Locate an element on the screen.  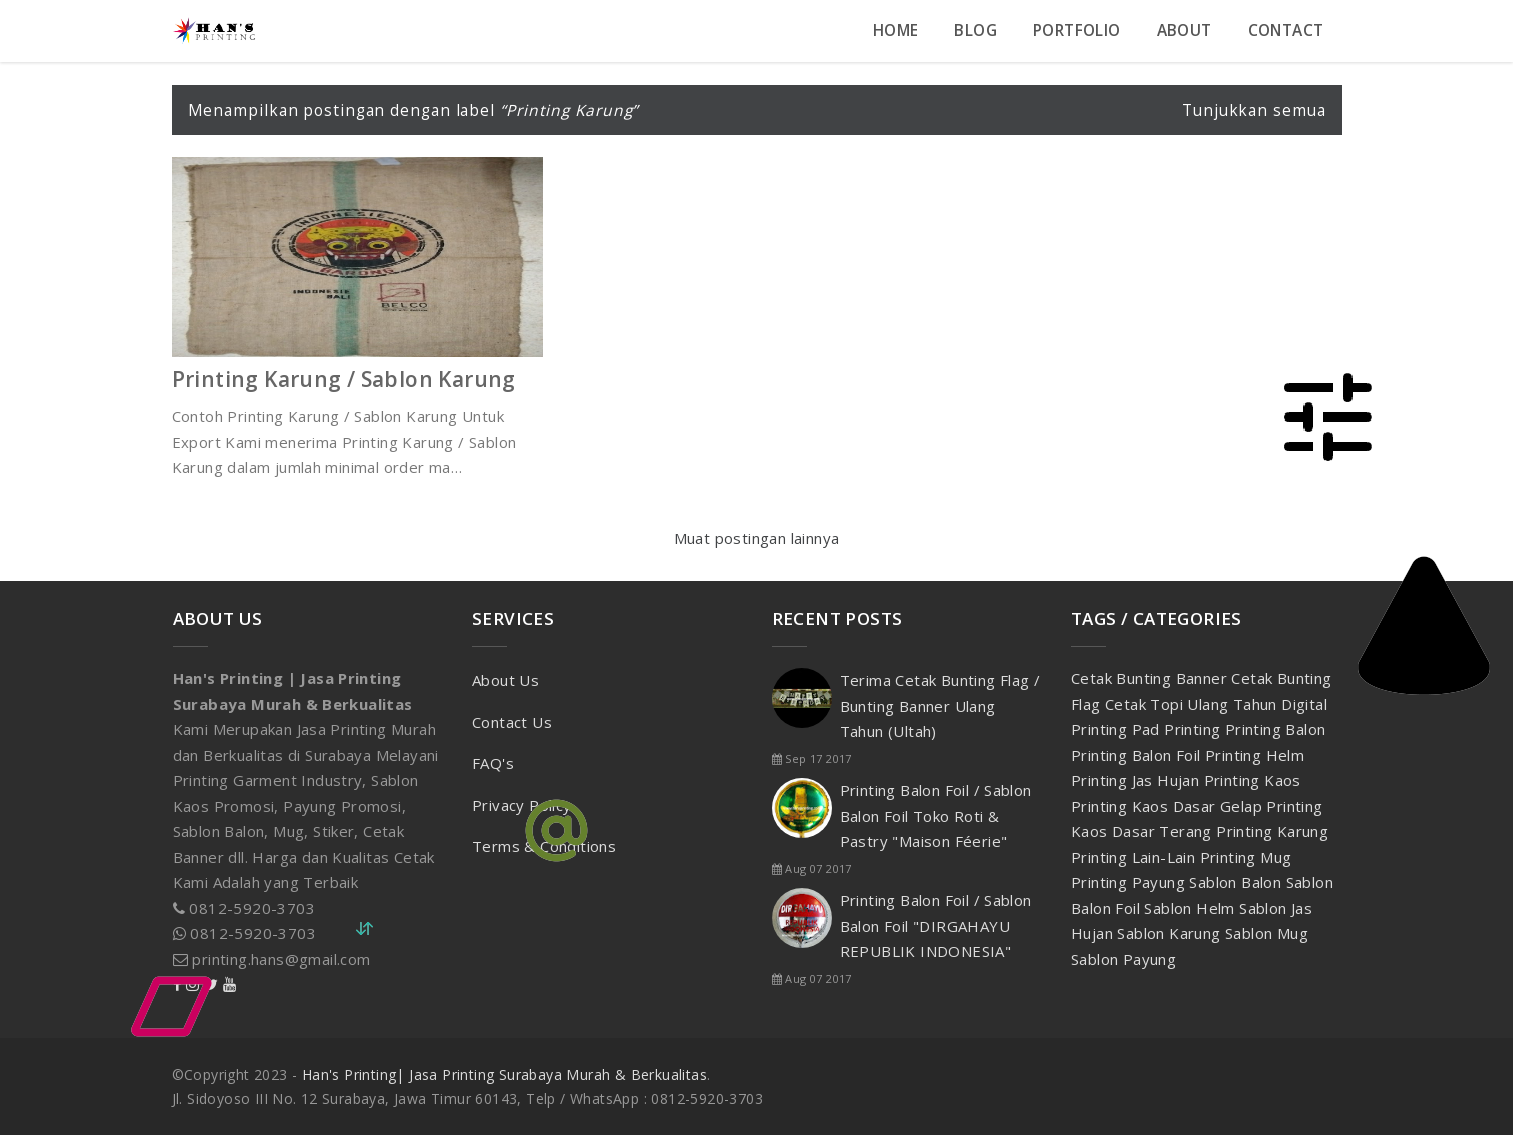
adjust settings or preferences is located at coordinates (1328, 417).